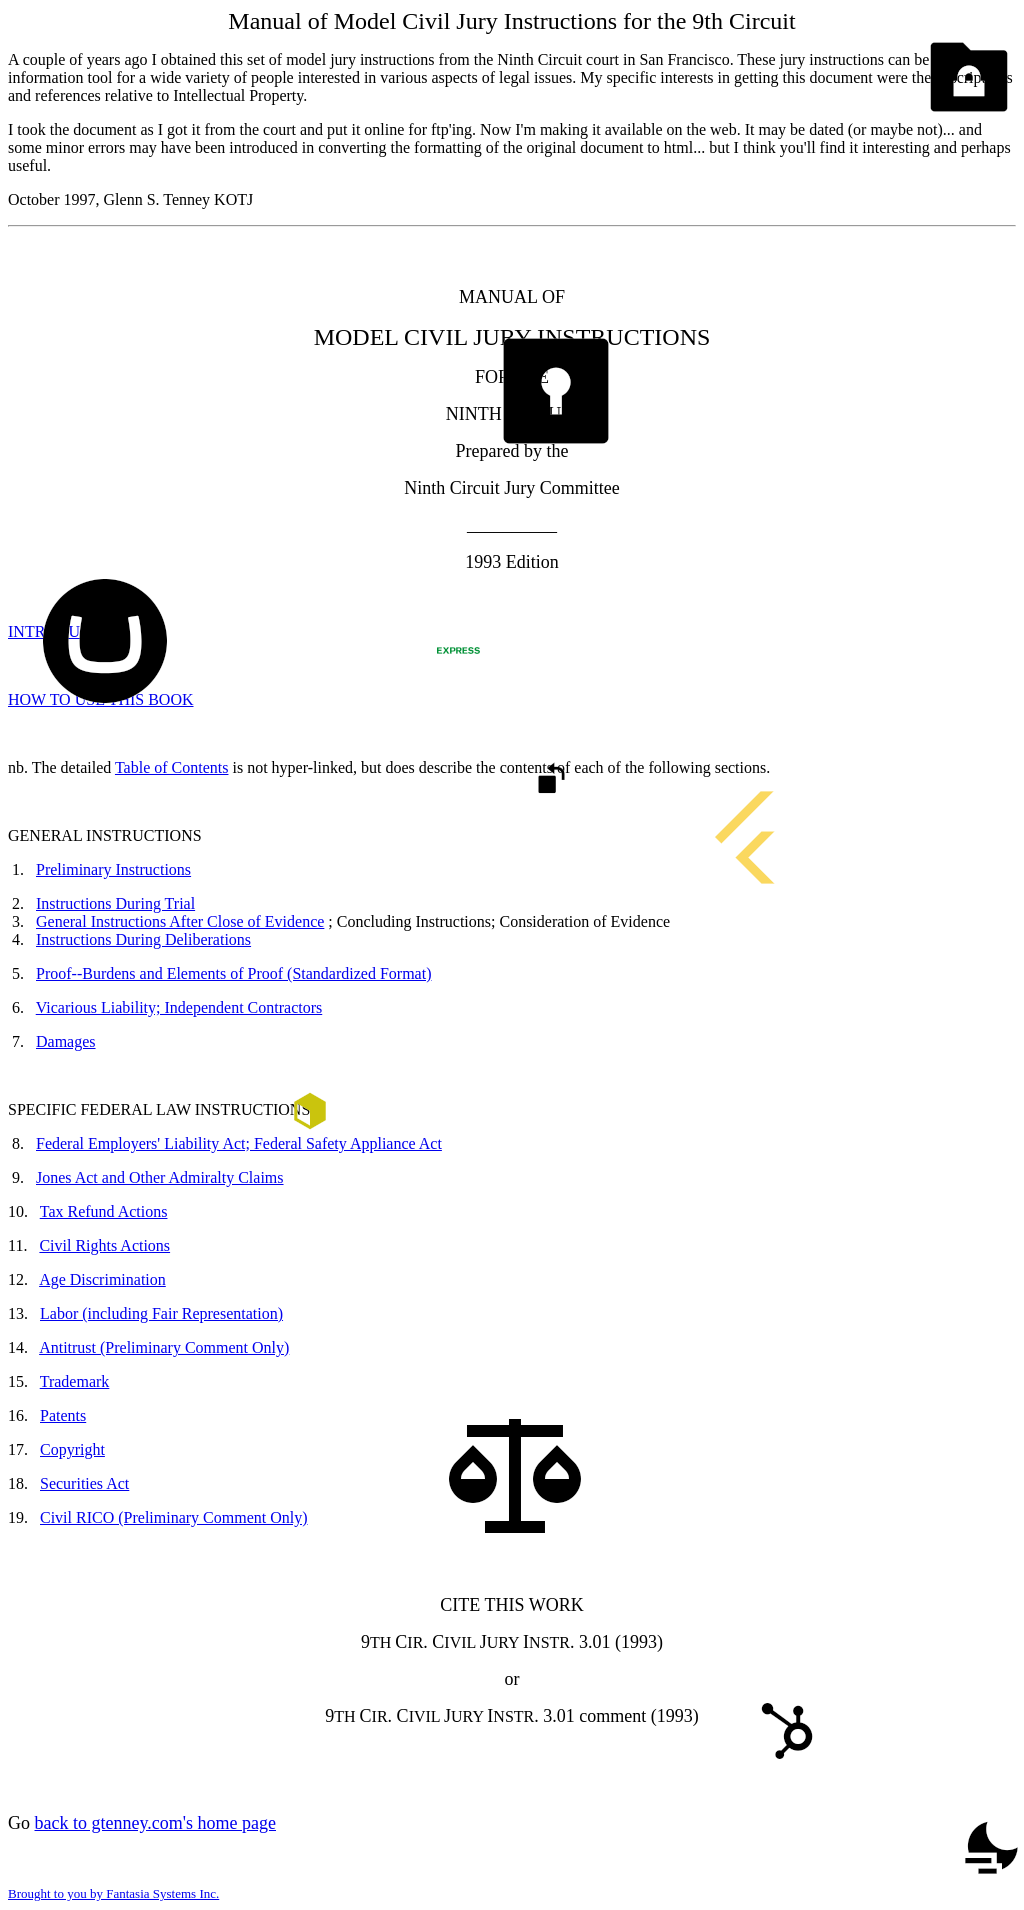 Image resolution: width=1024 pixels, height=1910 pixels. What do you see at coordinates (551, 778) in the screenshot?
I see `rotate object counterclockwise` at bounding box center [551, 778].